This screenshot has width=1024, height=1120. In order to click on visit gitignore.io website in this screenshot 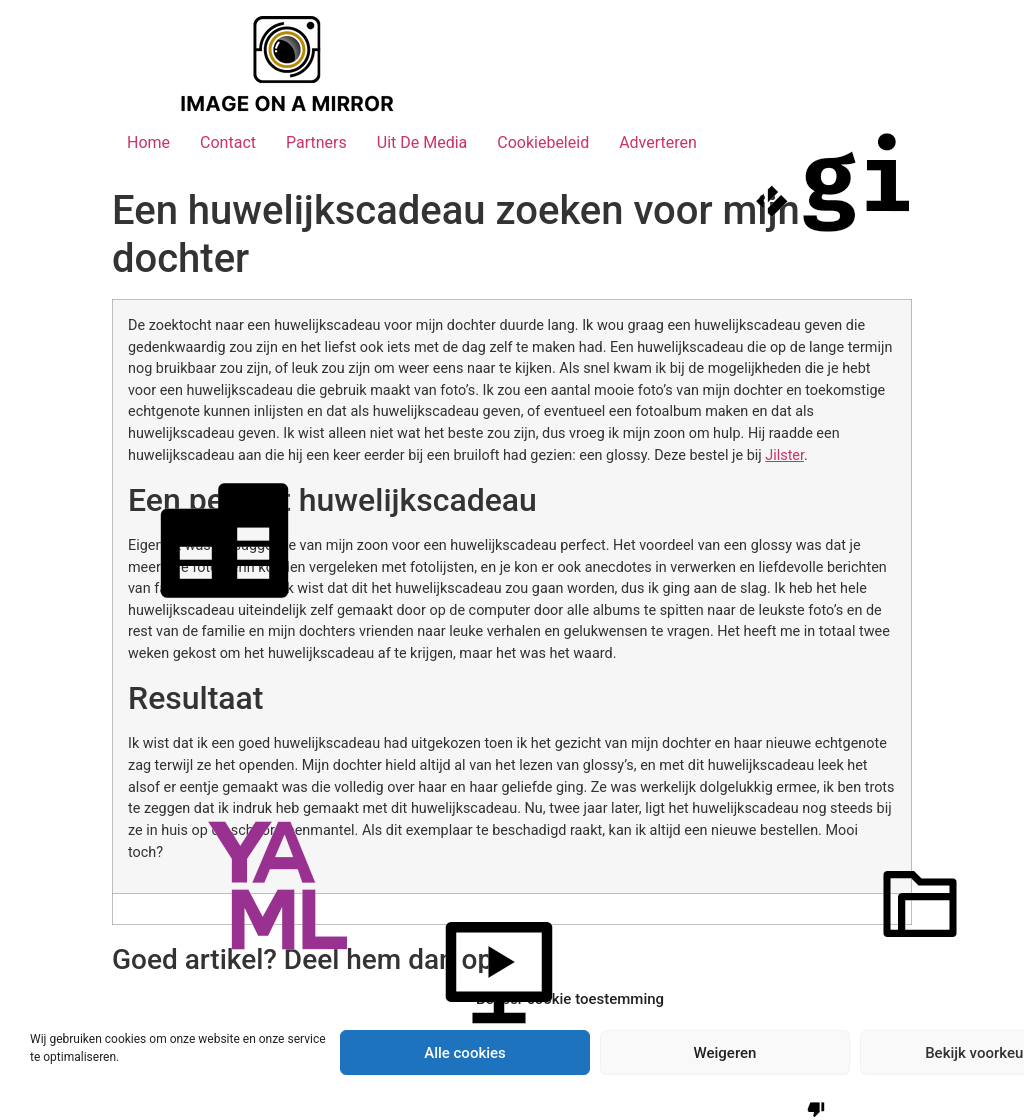, I will do `click(832, 182)`.